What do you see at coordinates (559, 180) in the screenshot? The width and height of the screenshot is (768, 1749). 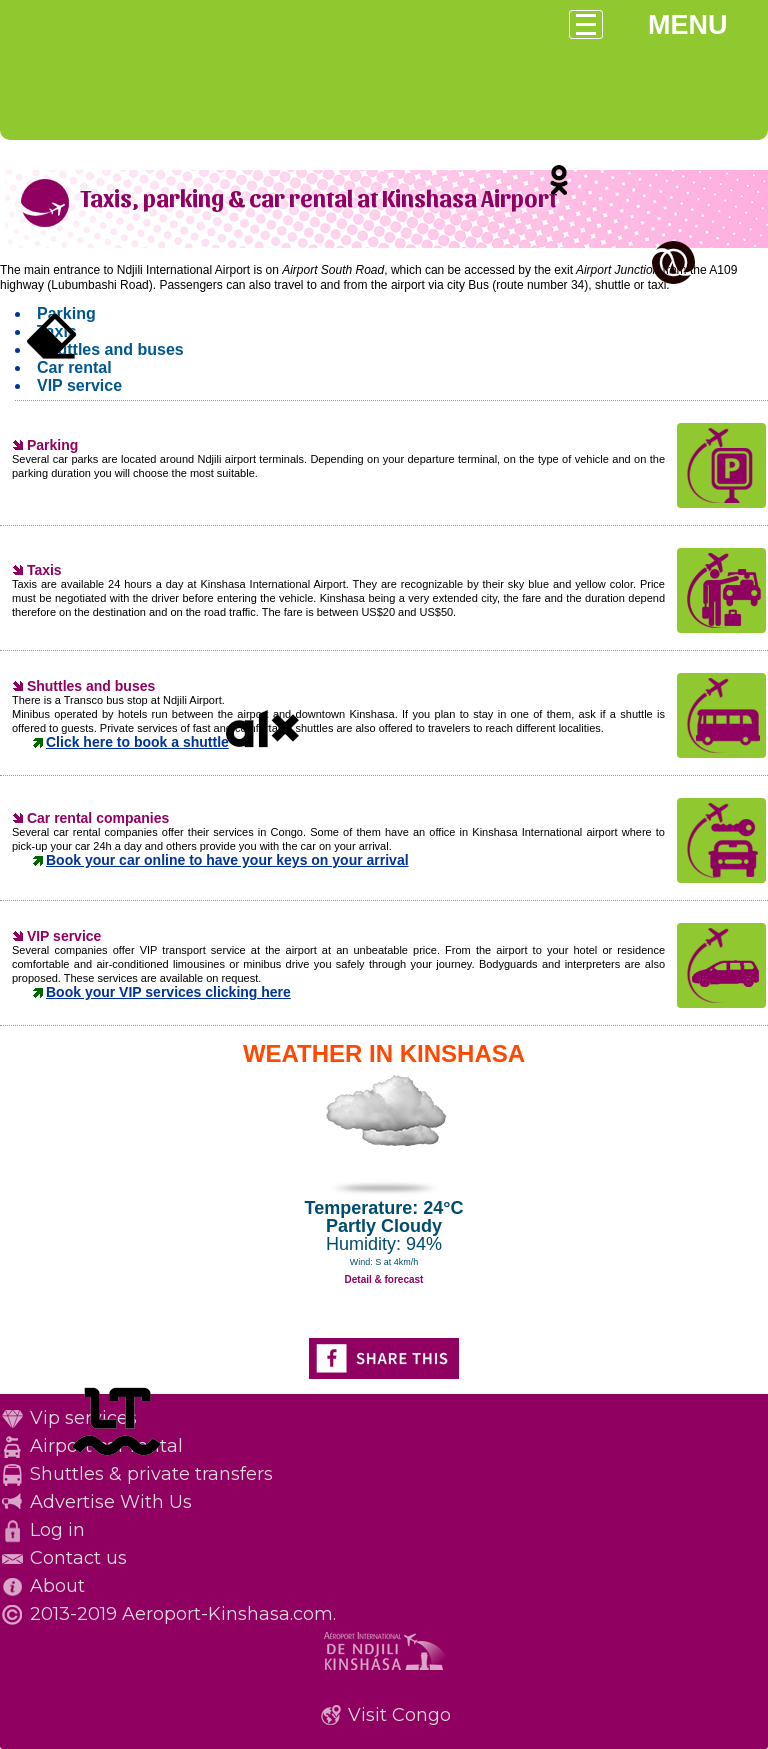 I see `open odnoklassniki social network` at bounding box center [559, 180].